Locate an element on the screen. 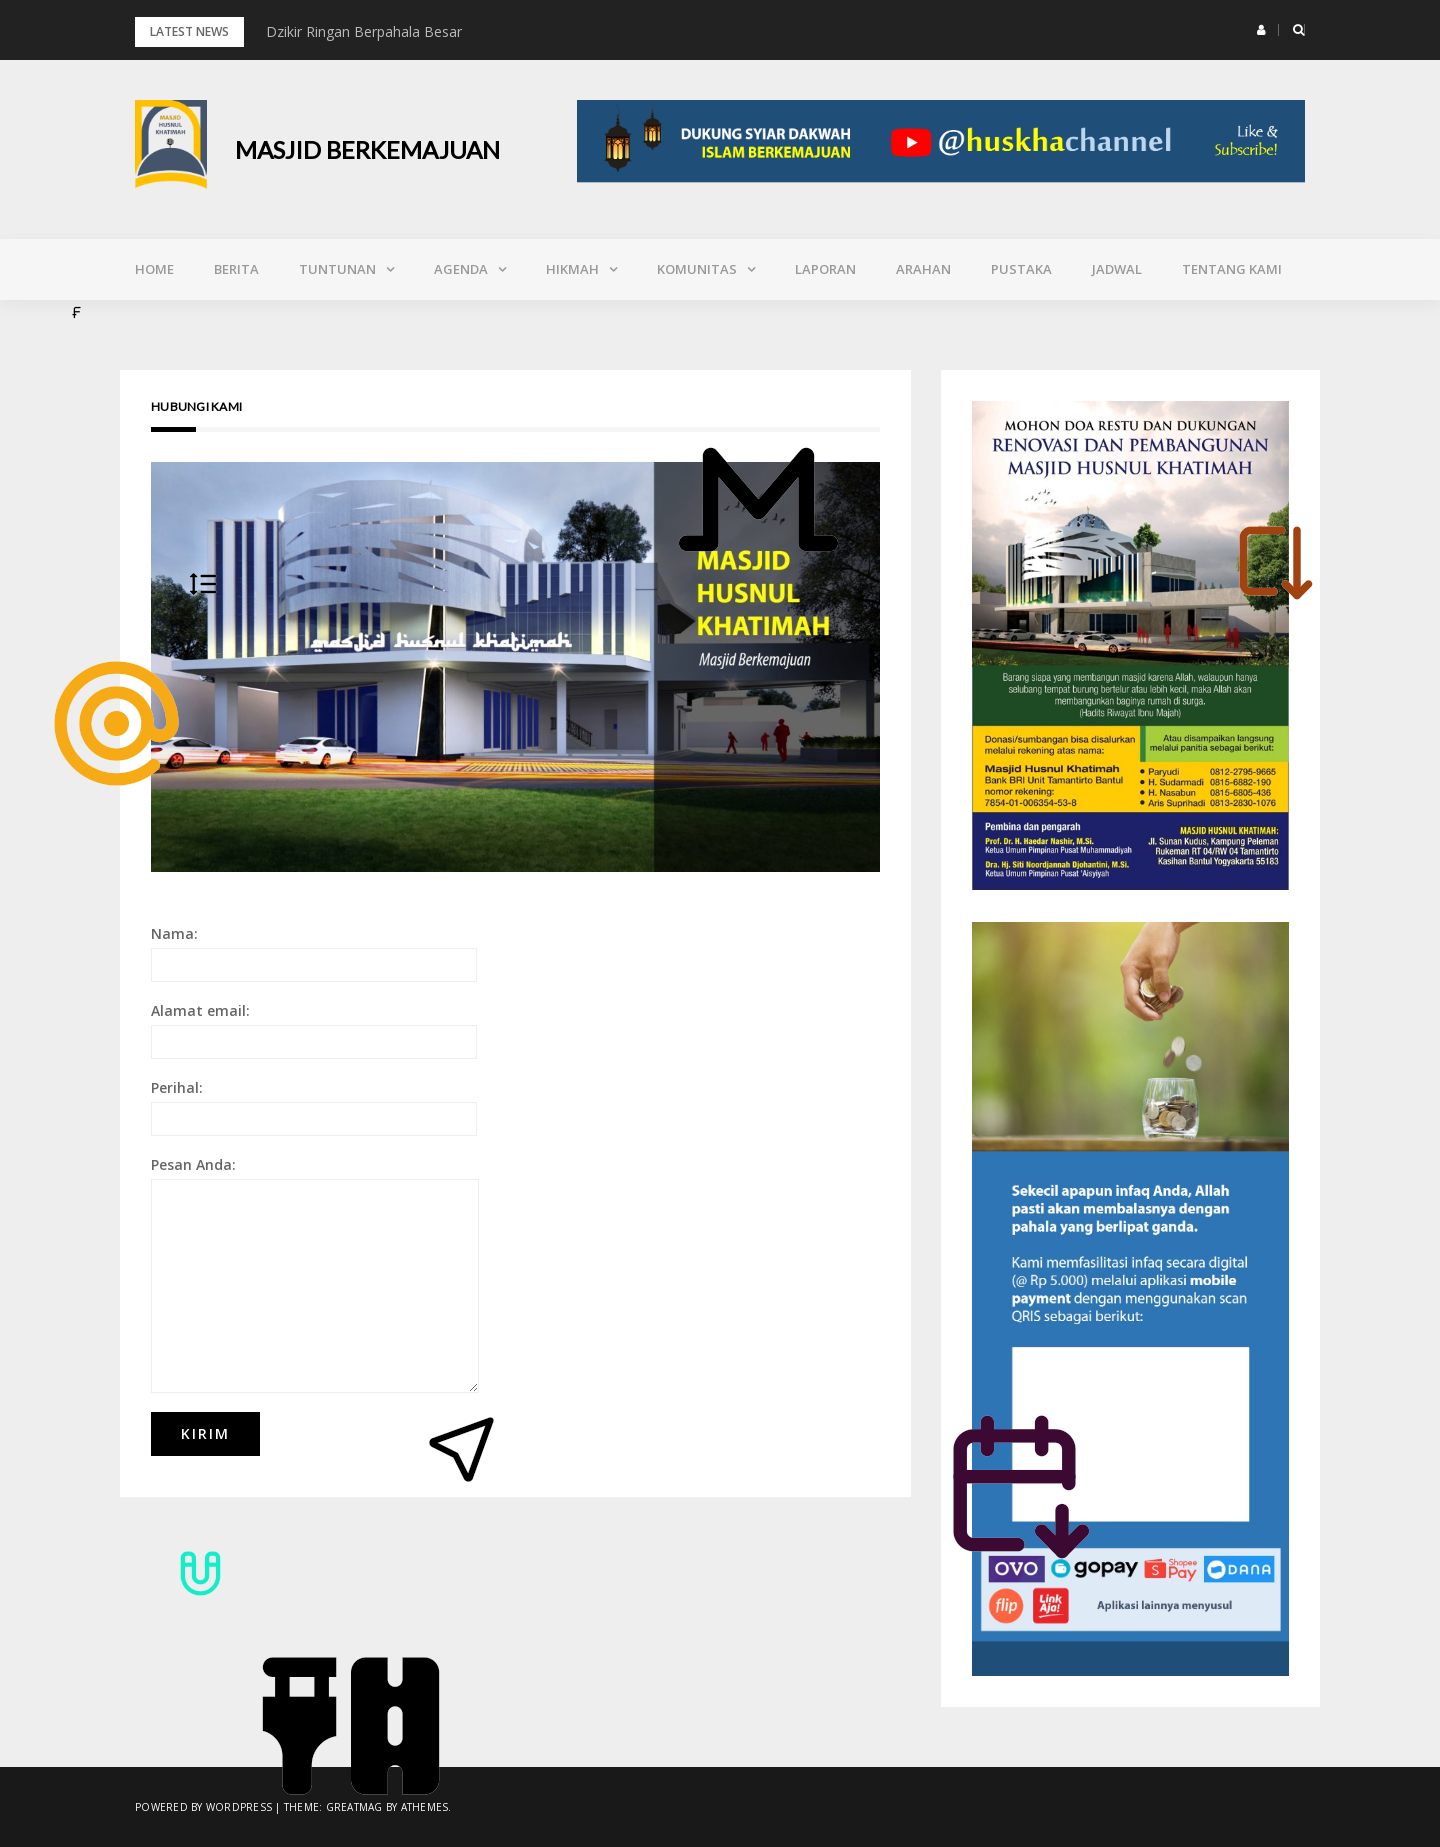  attract or pull related items together is located at coordinates (200, 1573).